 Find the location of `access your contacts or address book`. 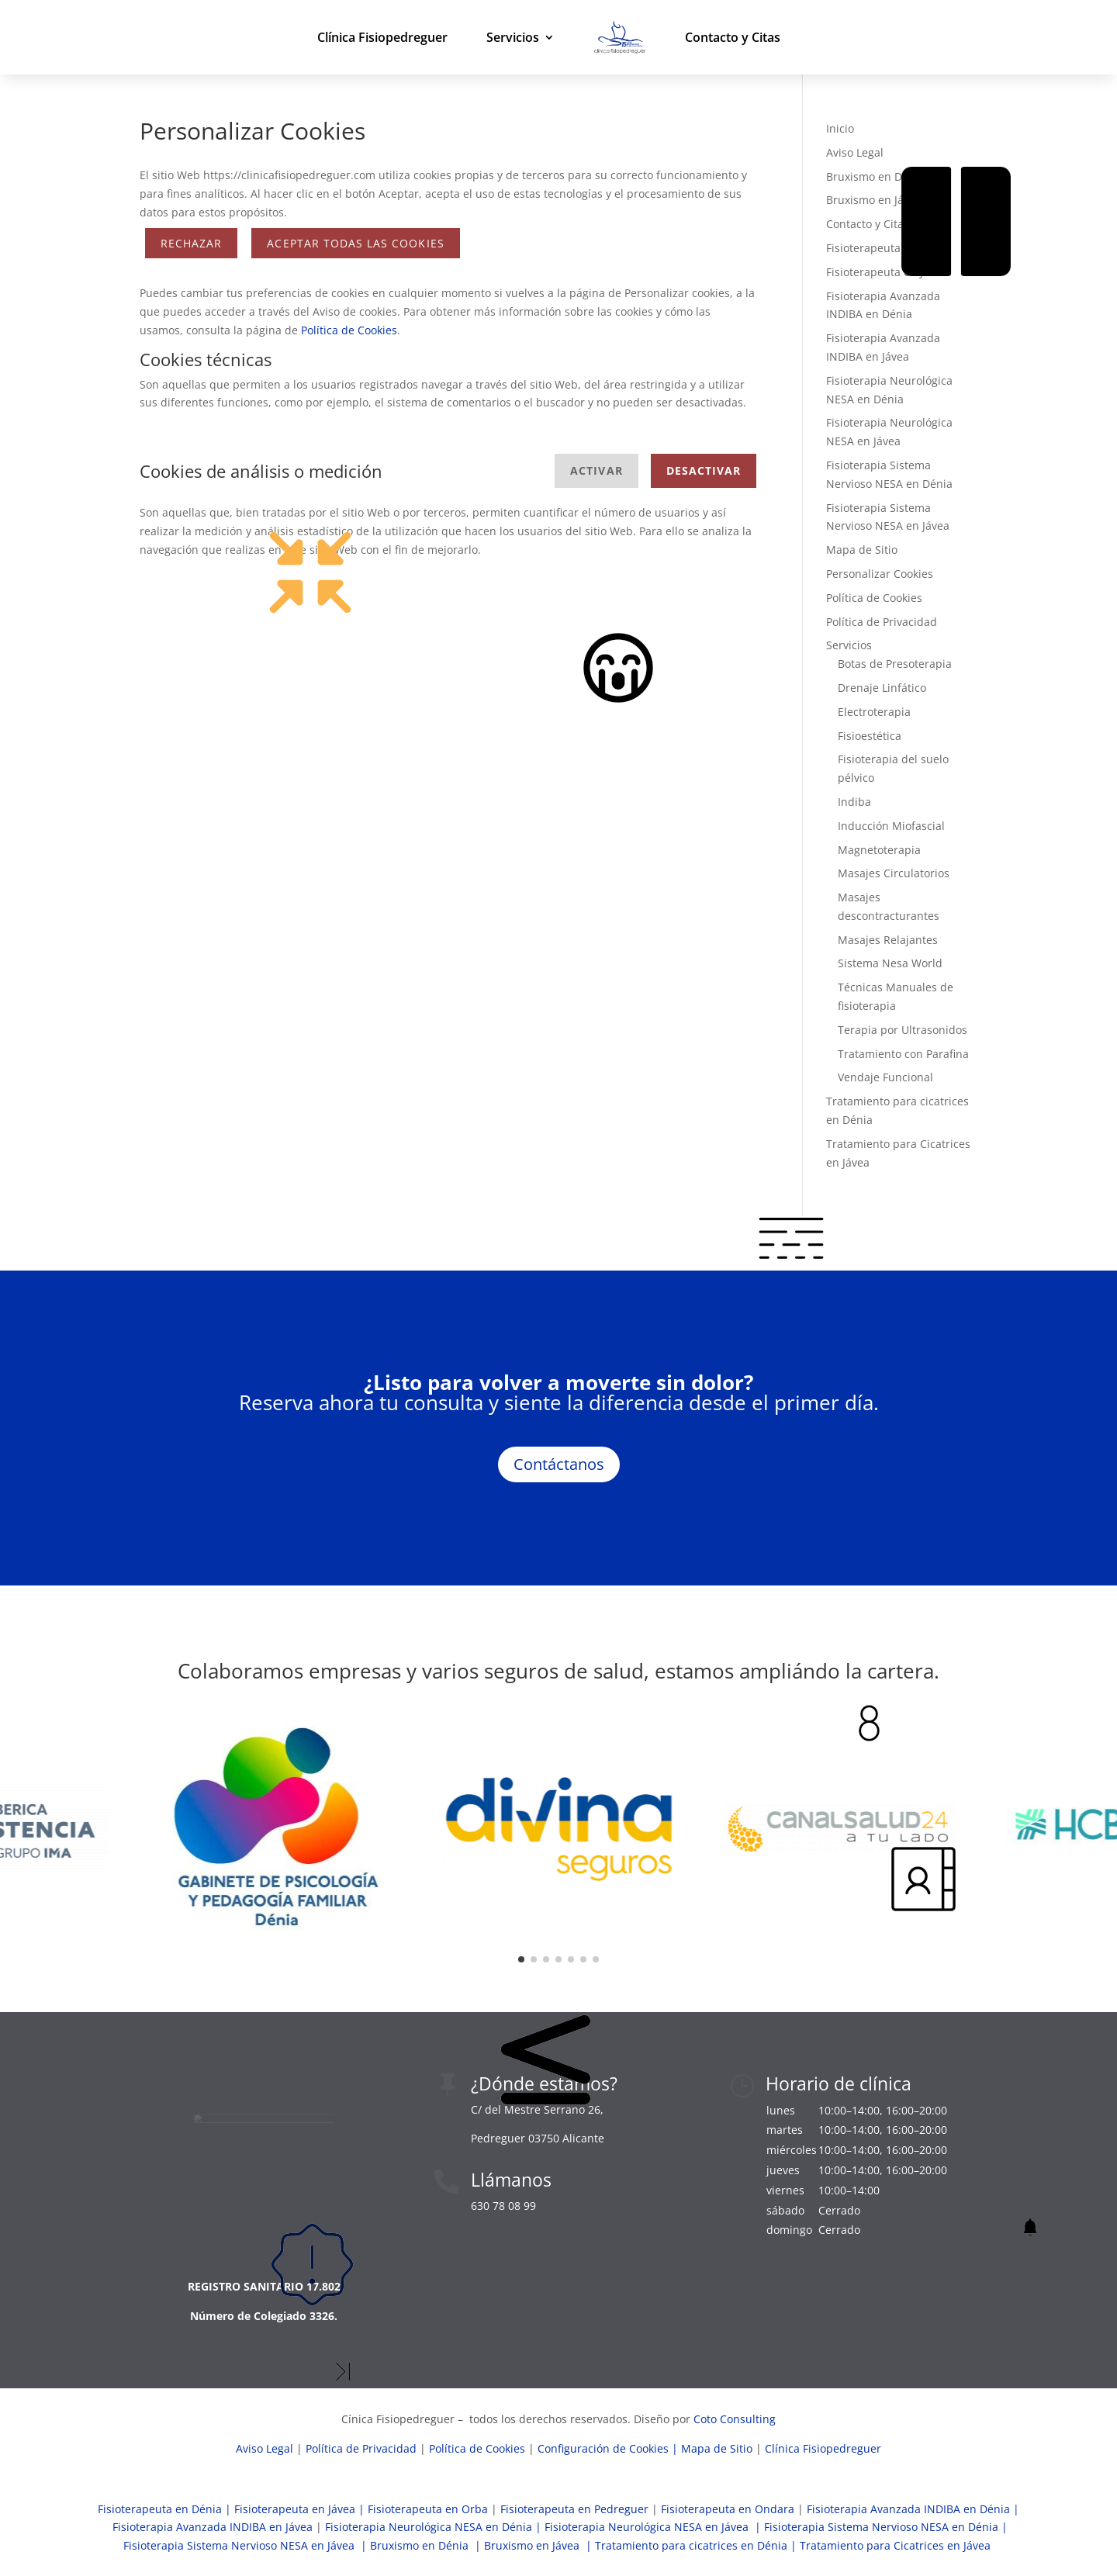

access your contacts or address book is located at coordinates (923, 1879).